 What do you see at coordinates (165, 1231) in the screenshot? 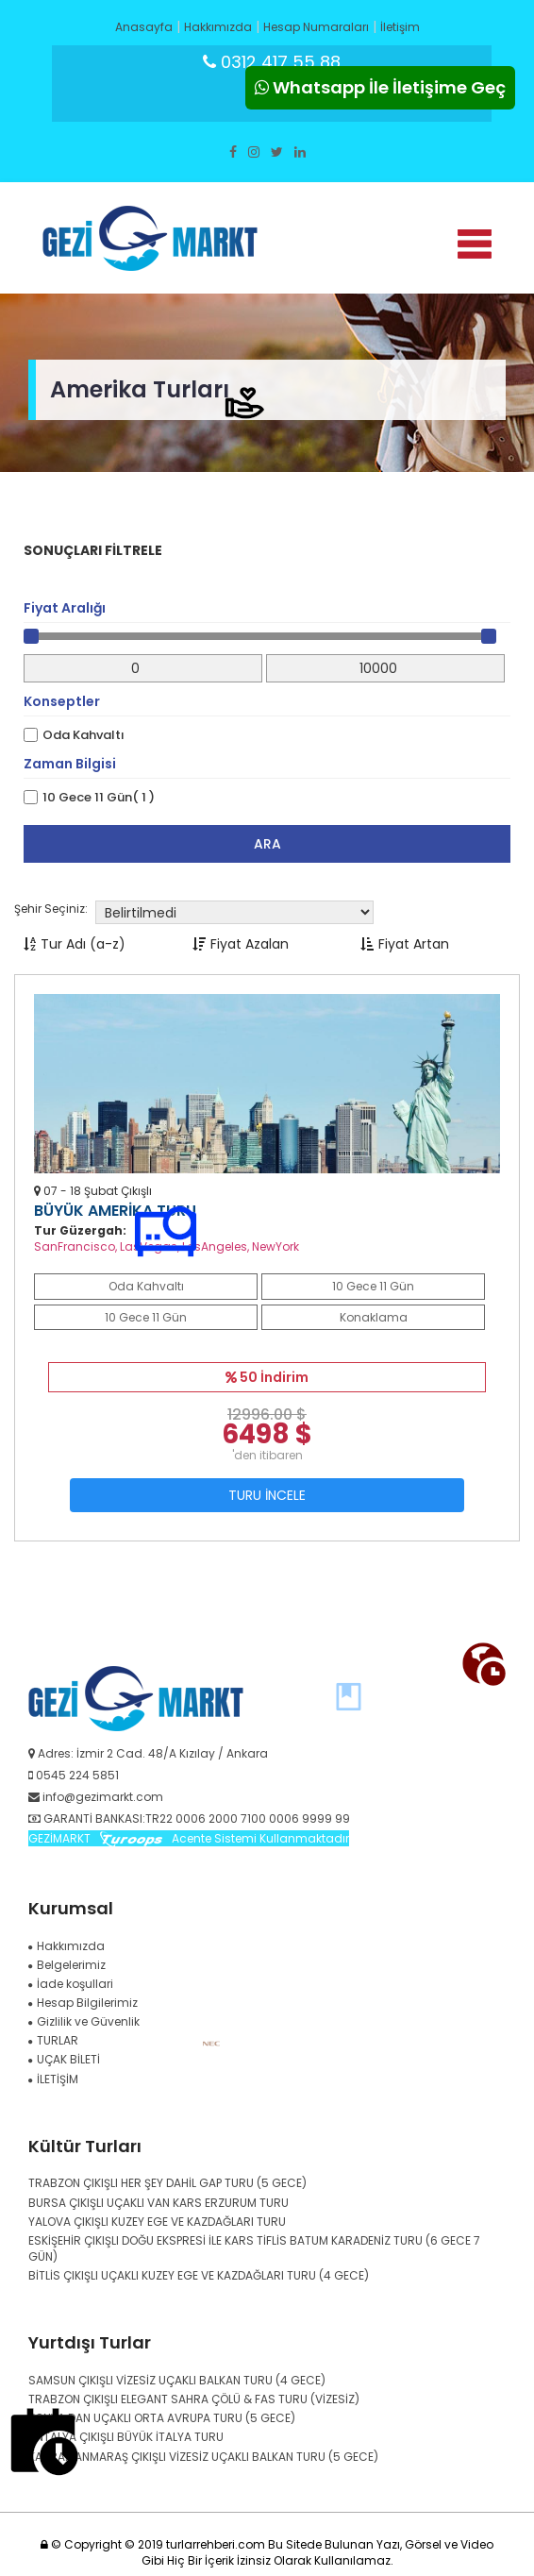
I see `start a presentation or slideshow` at bounding box center [165, 1231].